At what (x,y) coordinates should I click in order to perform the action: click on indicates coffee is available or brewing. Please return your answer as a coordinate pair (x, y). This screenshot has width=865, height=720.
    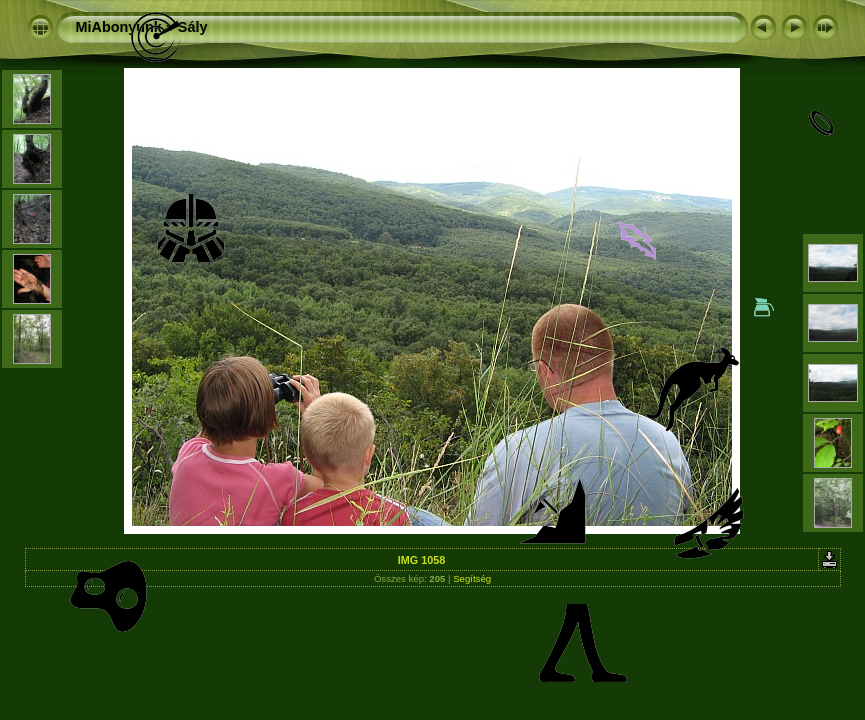
    Looking at the image, I should click on (764, 307).